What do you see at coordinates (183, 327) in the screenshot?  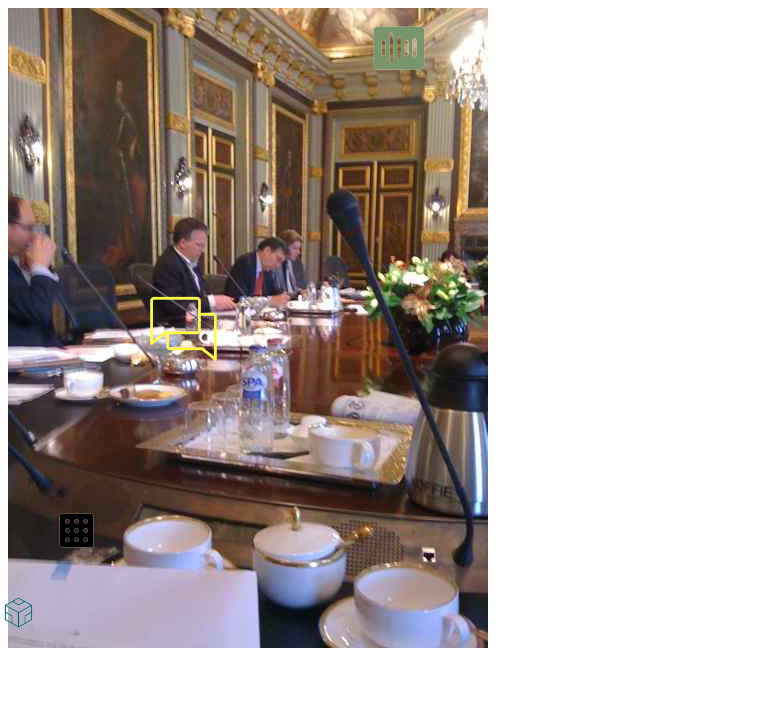 I see `open your conversations` at bounding box center [183, 327].